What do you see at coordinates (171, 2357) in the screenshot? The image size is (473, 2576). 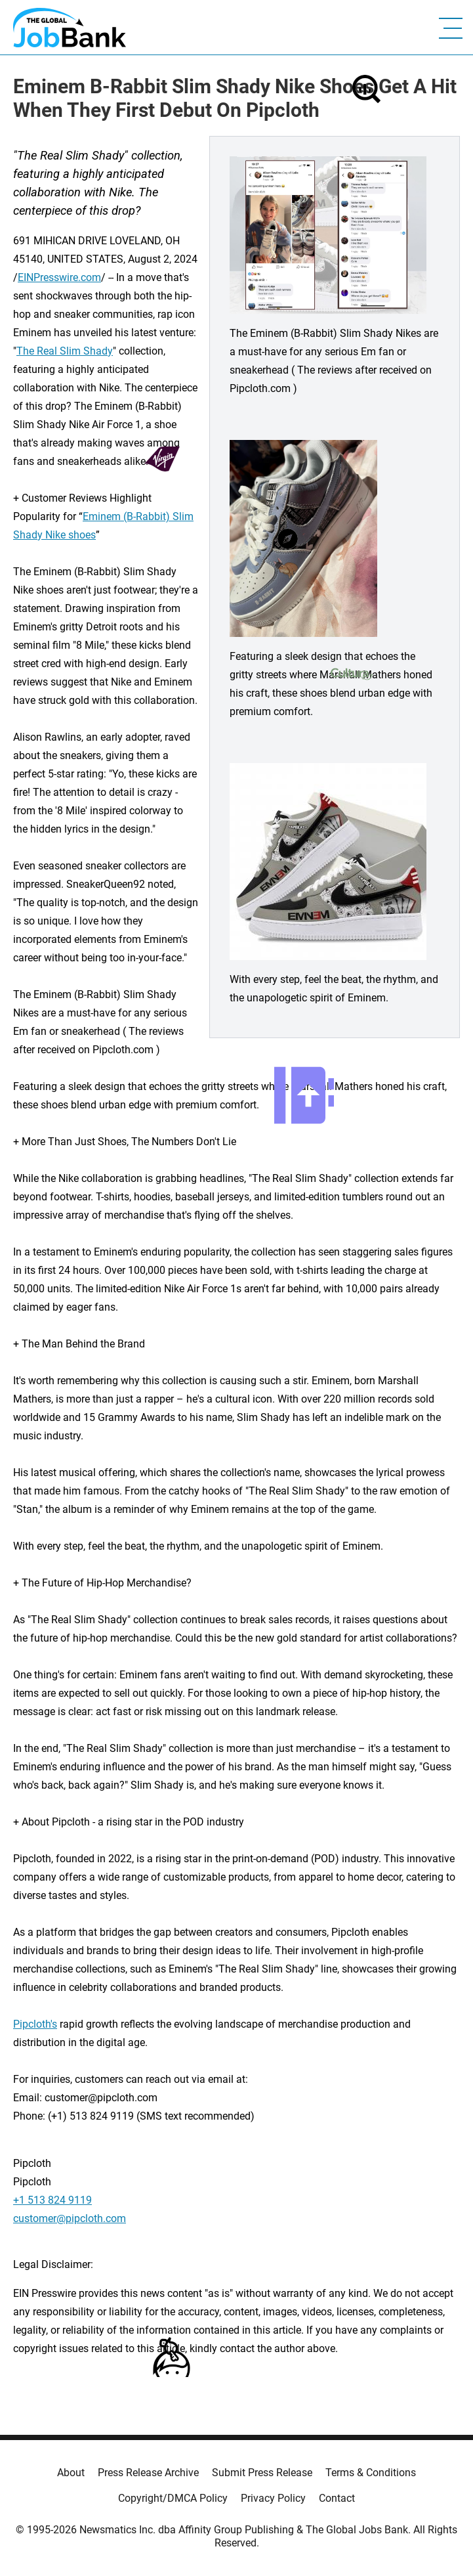 I see `open keybase app` at bounding box center [171, 2357].